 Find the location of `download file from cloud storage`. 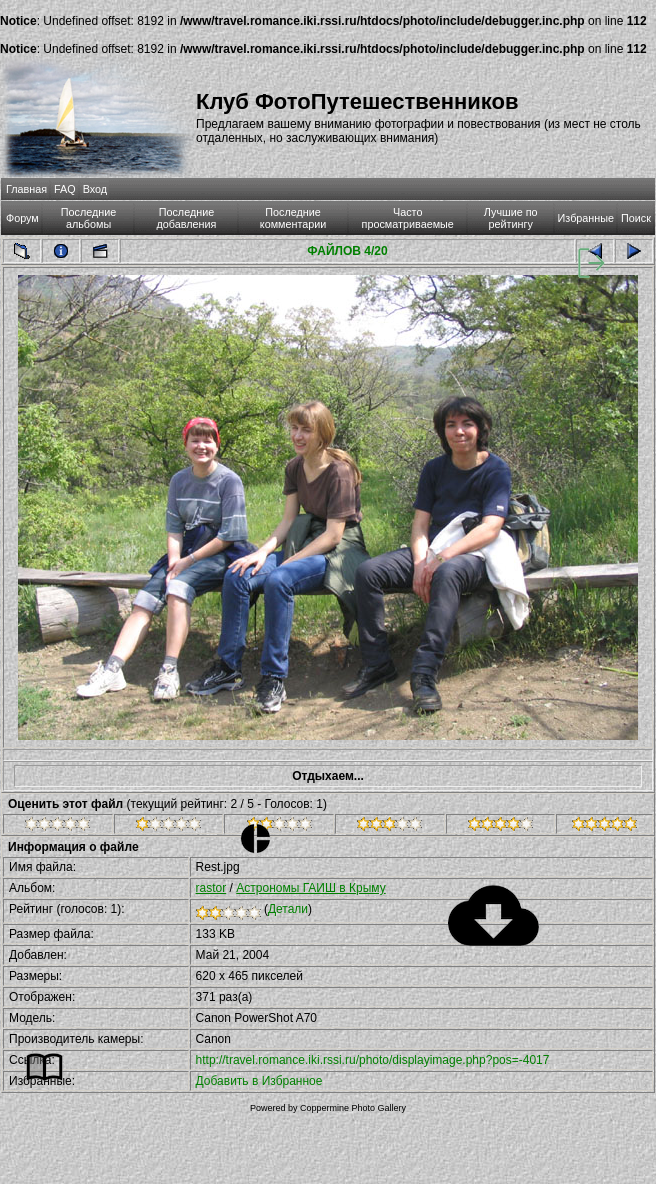

download file from cloud storage is located at coordinates (493, 915).